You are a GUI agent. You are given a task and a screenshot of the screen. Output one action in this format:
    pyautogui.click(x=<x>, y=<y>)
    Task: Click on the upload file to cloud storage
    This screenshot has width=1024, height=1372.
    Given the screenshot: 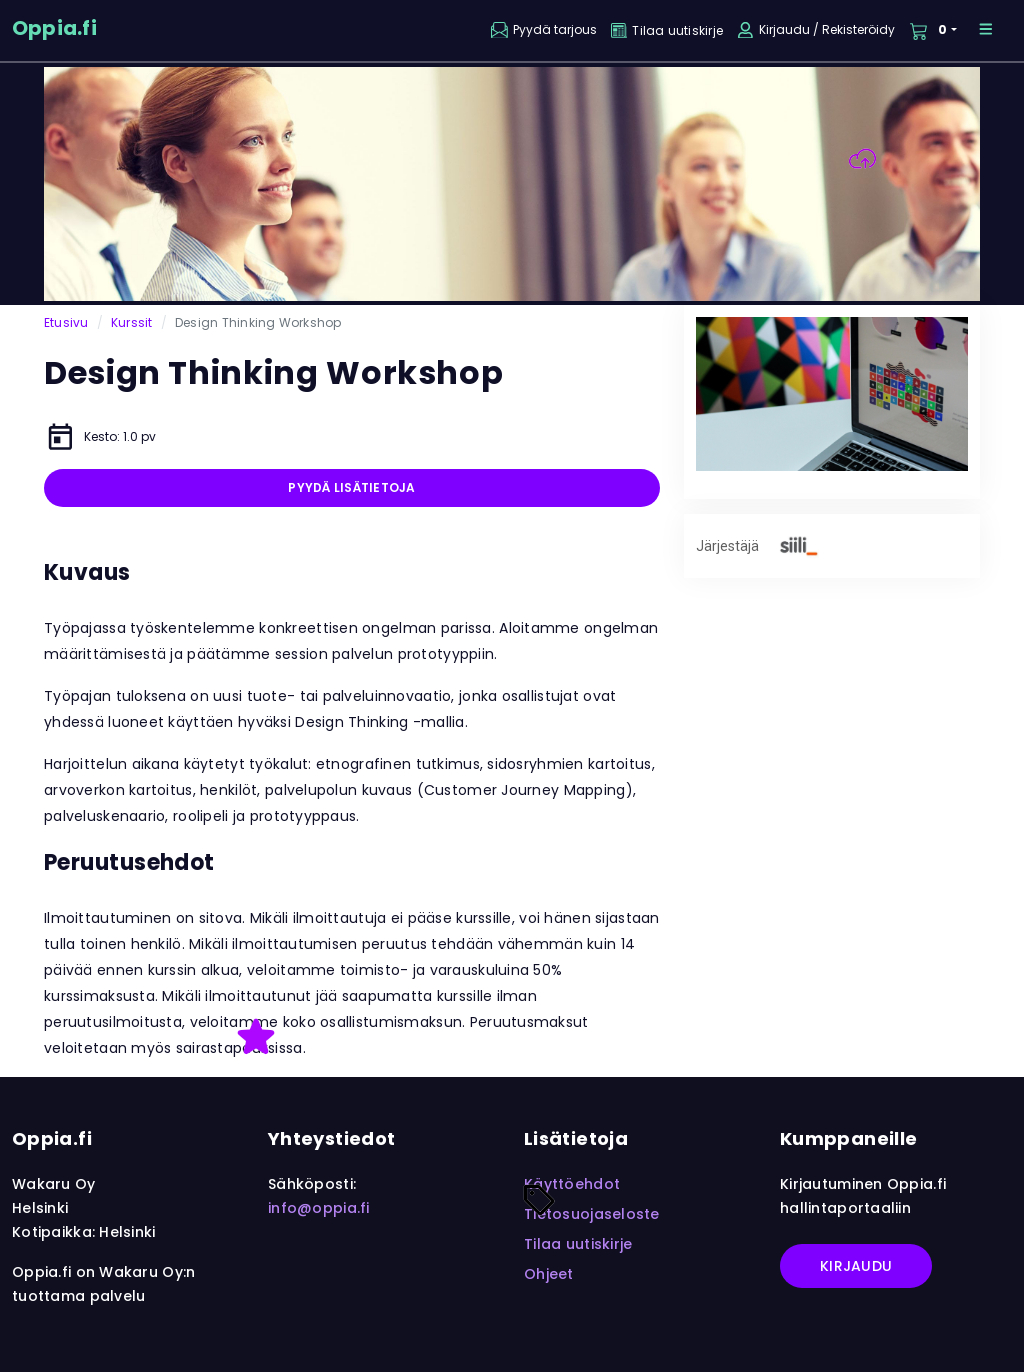 What is the action you would take?
    pyautogui.click(x=862, y=158)
    